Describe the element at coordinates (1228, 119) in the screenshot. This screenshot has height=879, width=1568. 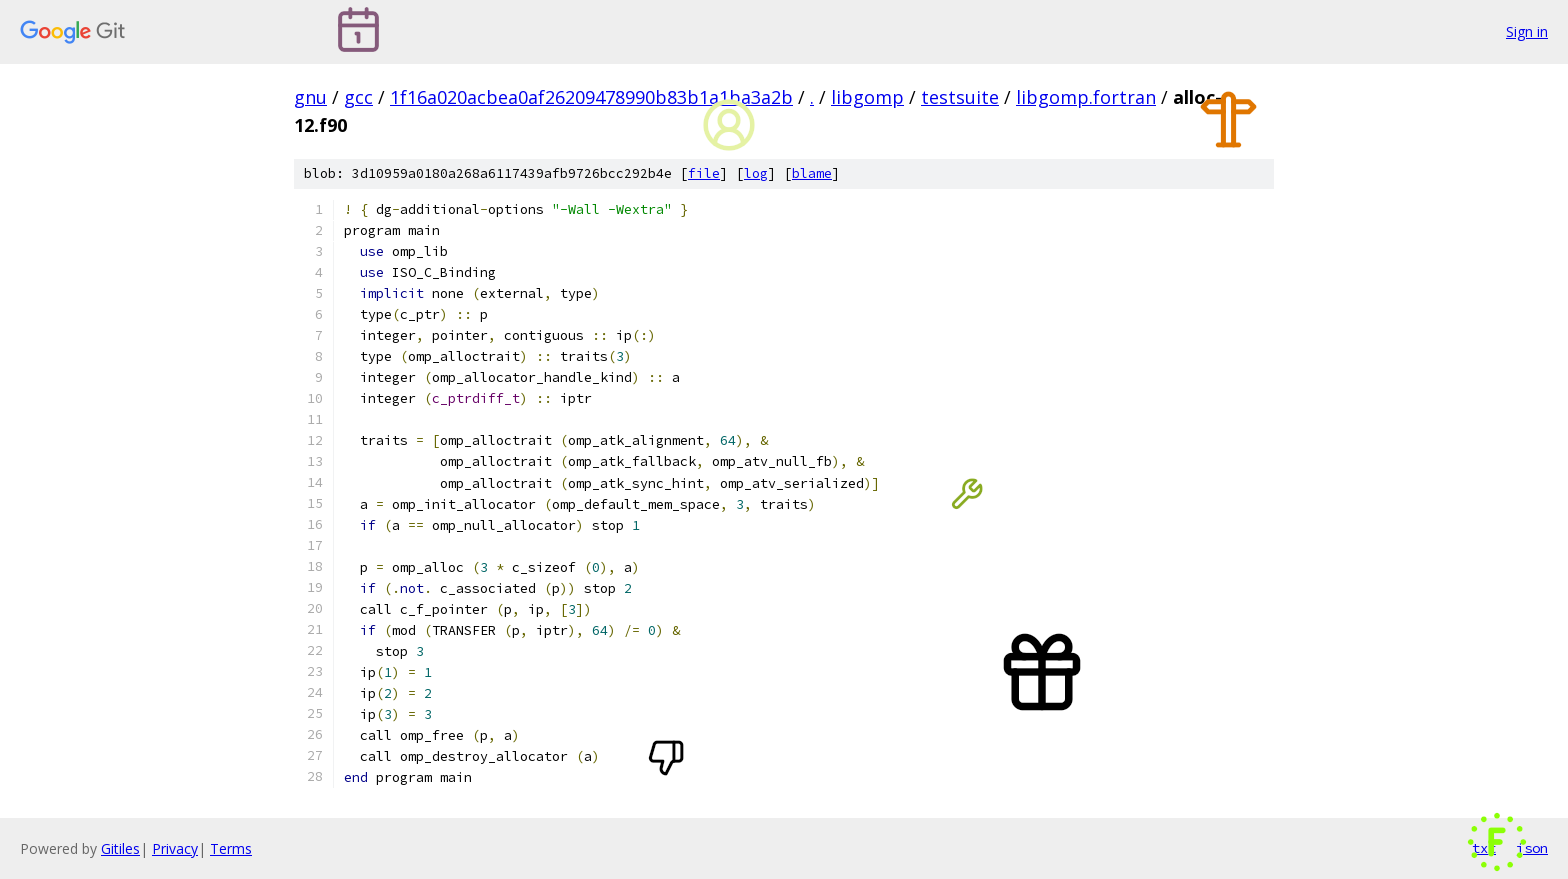
I see `access navigation or directions` at that location.